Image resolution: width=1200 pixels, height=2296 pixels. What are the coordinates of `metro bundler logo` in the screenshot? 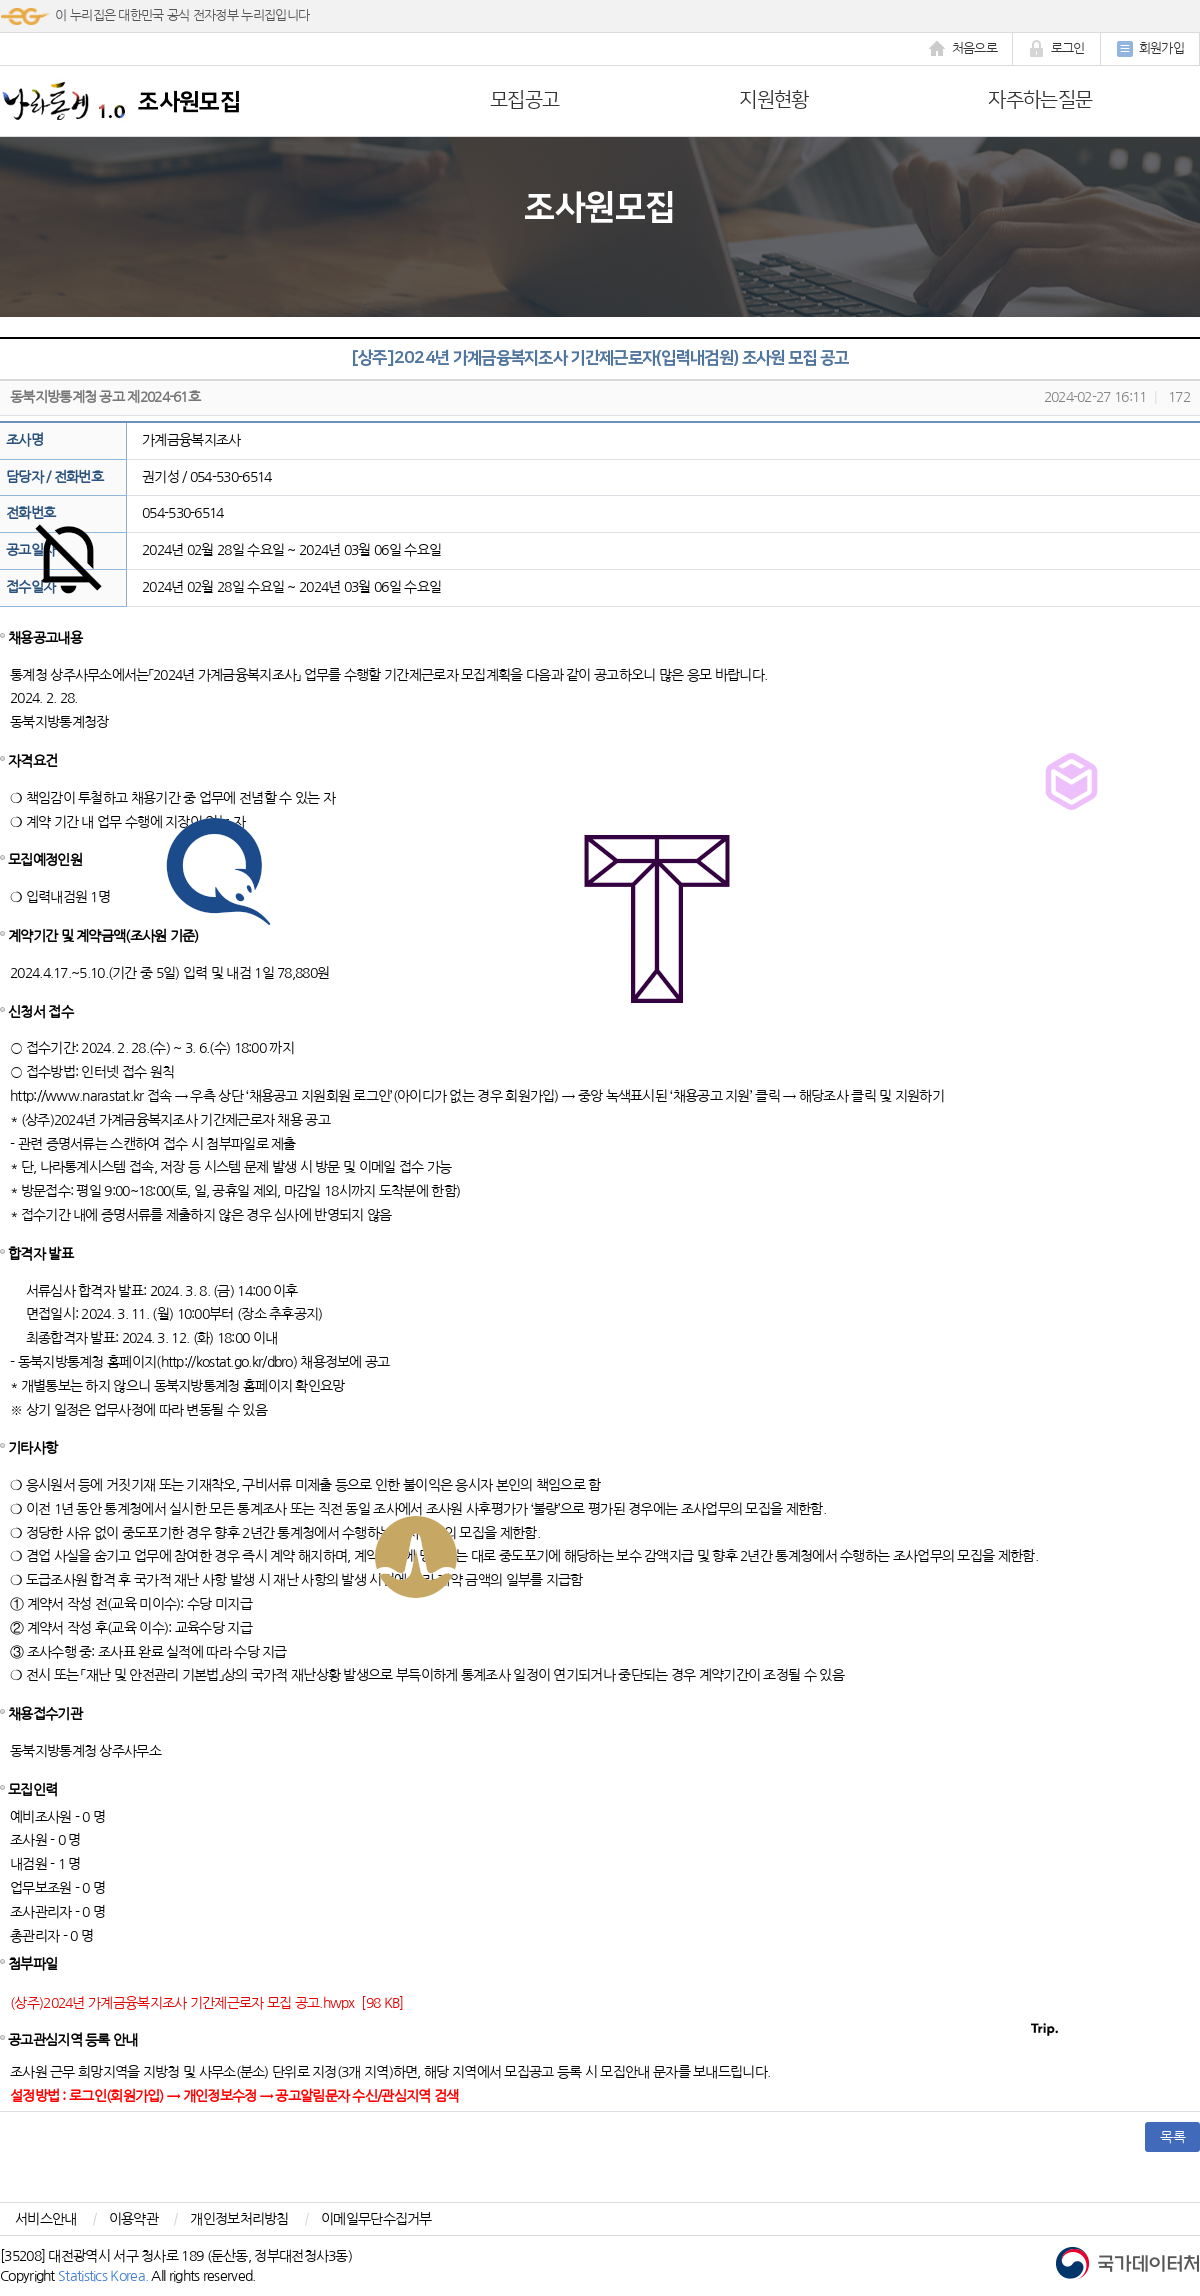 It's located at (1071, 781).